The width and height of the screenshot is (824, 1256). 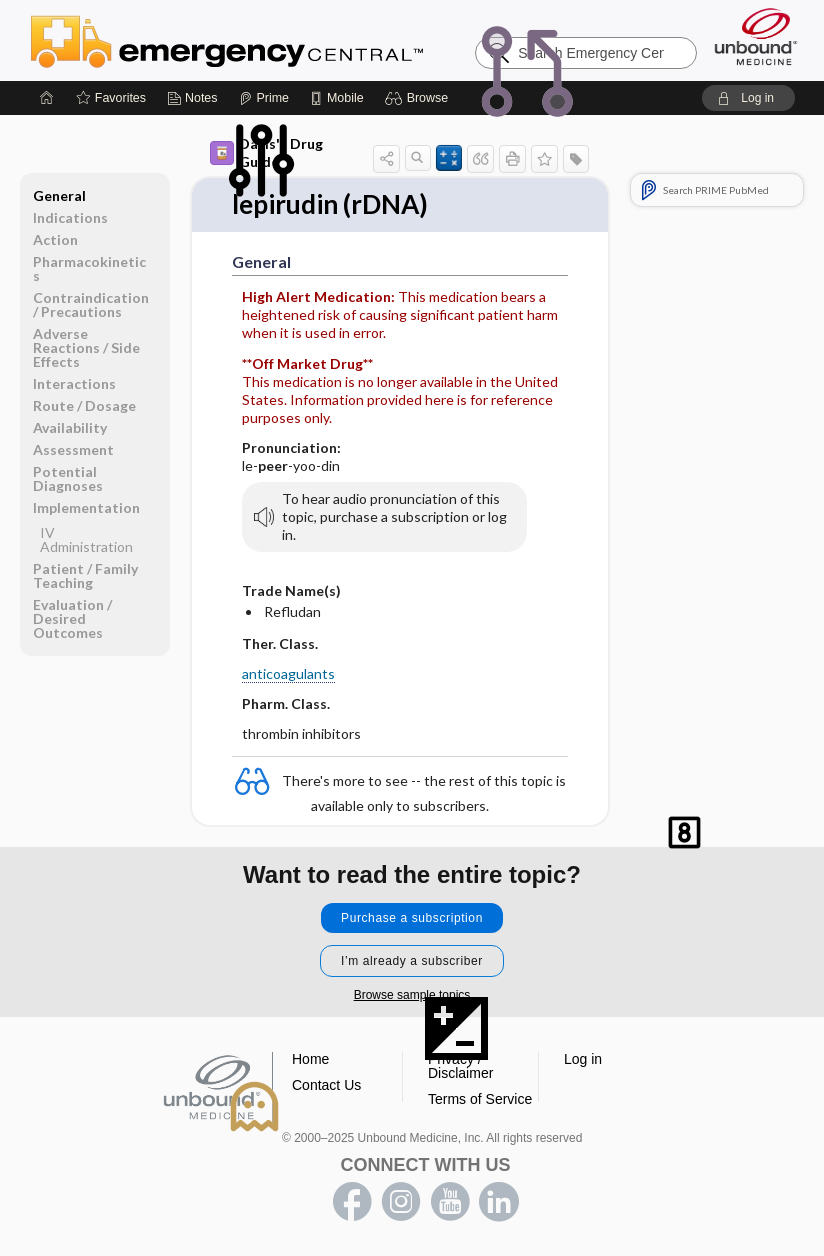 I want to click on enable ghost mode or incognito browsing, so click(x=254, y=1107).